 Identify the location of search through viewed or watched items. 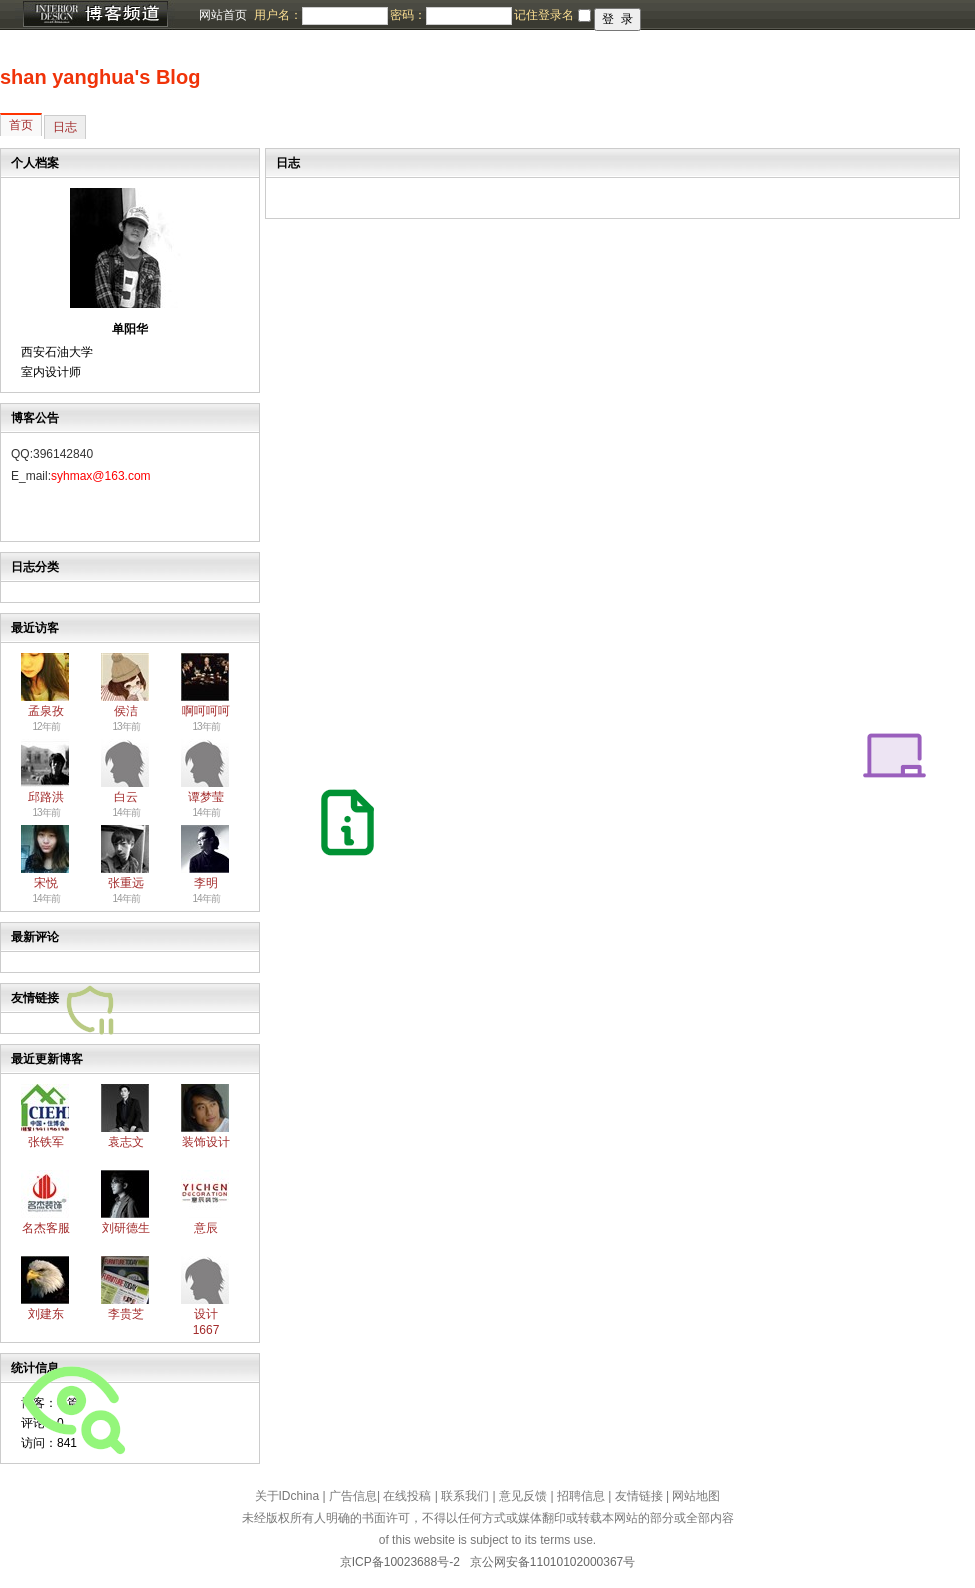
(71, 1400).